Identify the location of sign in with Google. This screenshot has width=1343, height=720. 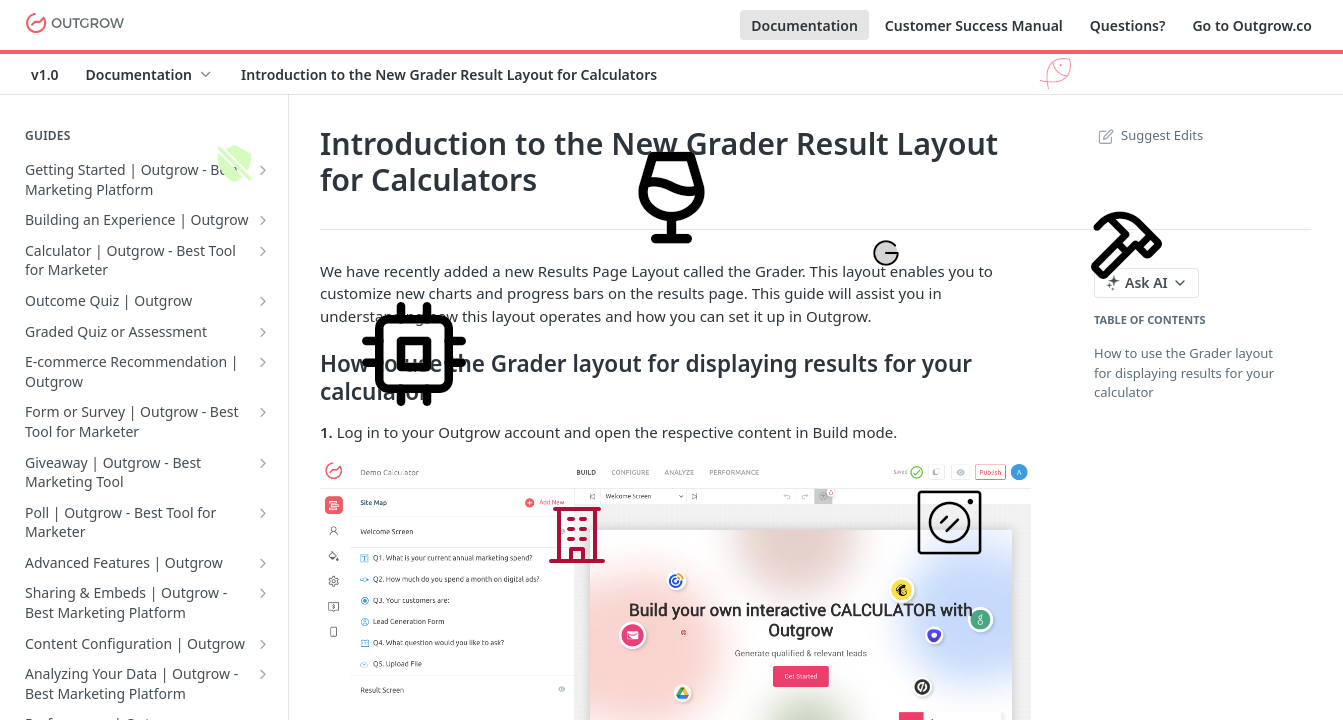
(886, 253).